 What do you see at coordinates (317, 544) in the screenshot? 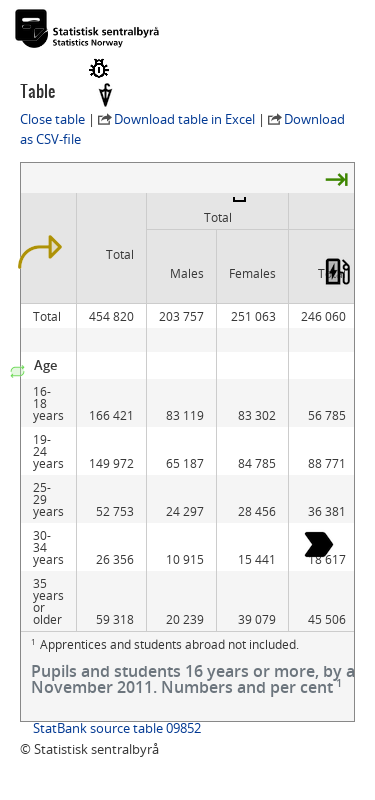
I see `mark a message or item as important` at bounding box center [317, 544].